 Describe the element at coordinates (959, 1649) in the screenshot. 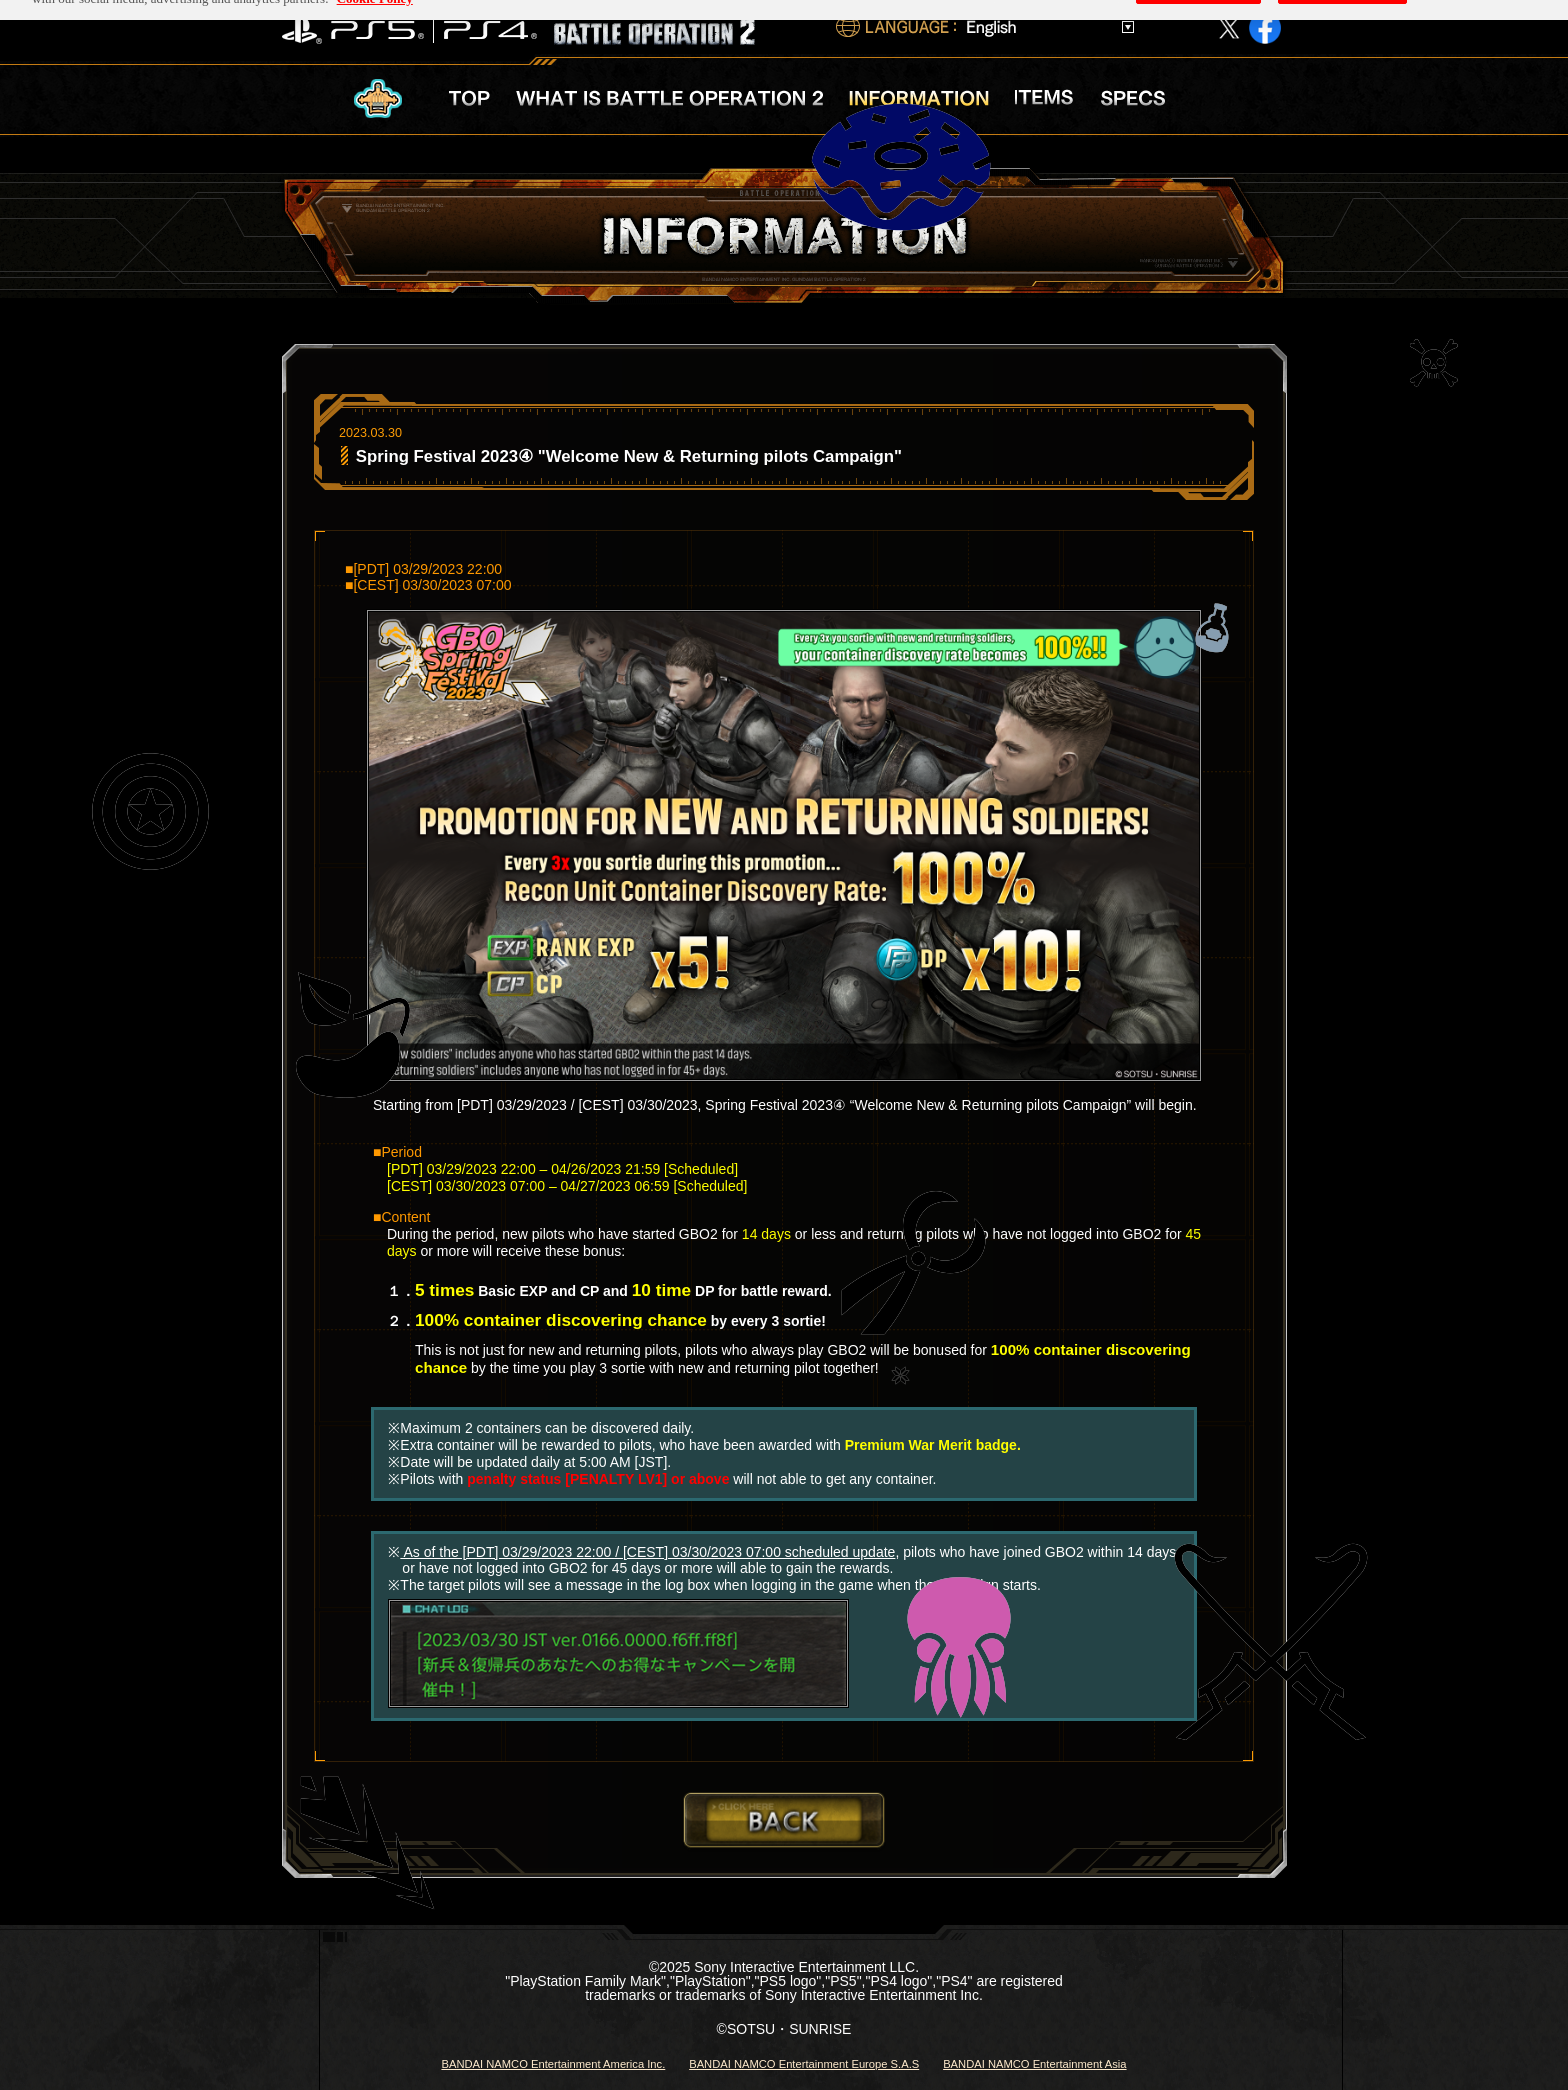

I see `select squid or cephalopod character` at that location.